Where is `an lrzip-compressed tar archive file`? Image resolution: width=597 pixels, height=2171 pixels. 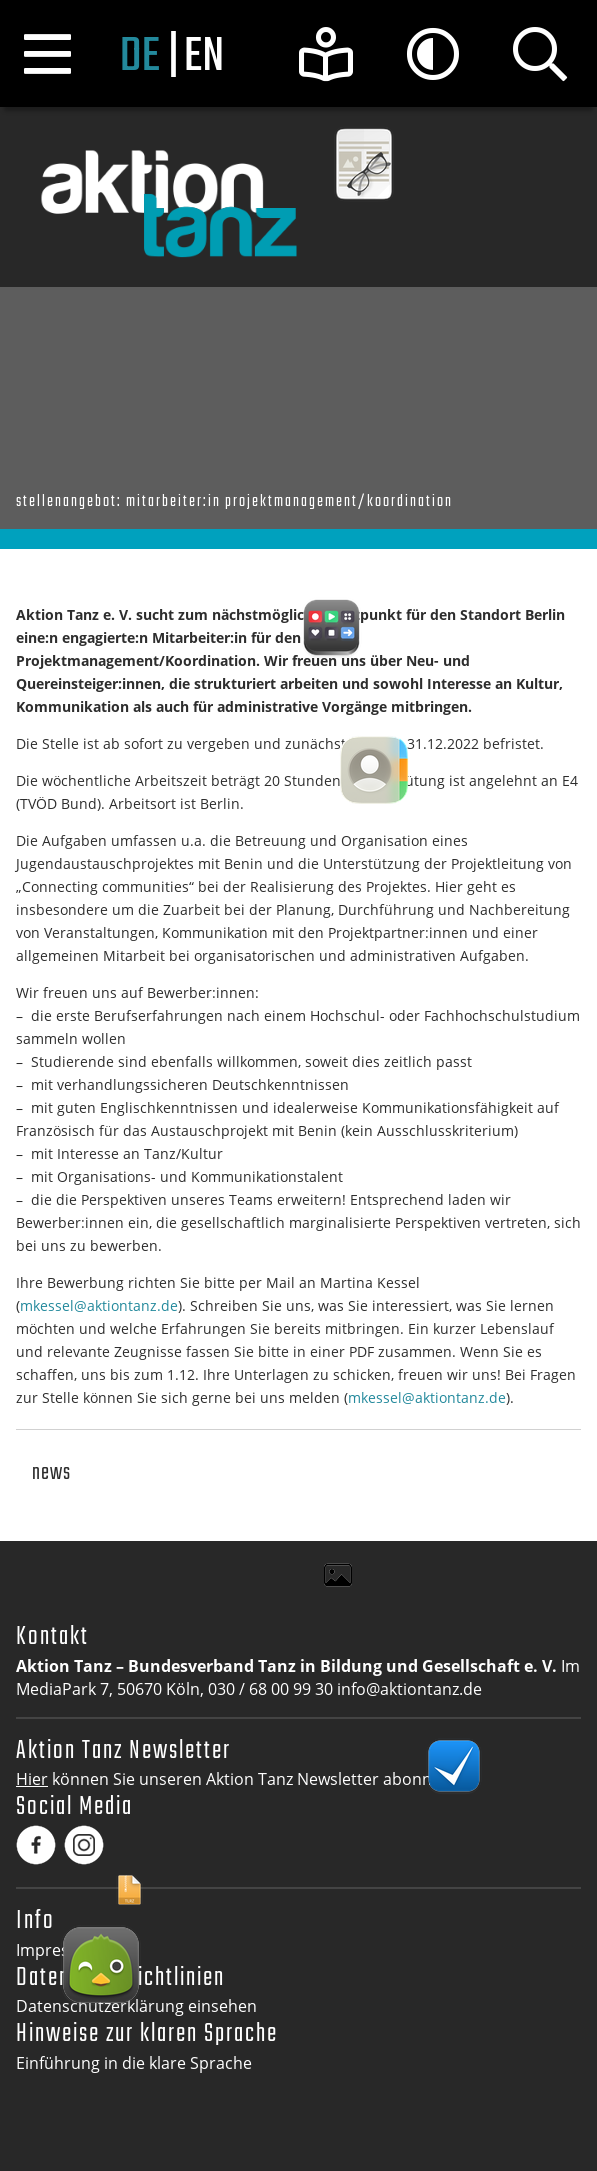 an lrzip-compressed tar archive file is located at coordinates (129, 1890).